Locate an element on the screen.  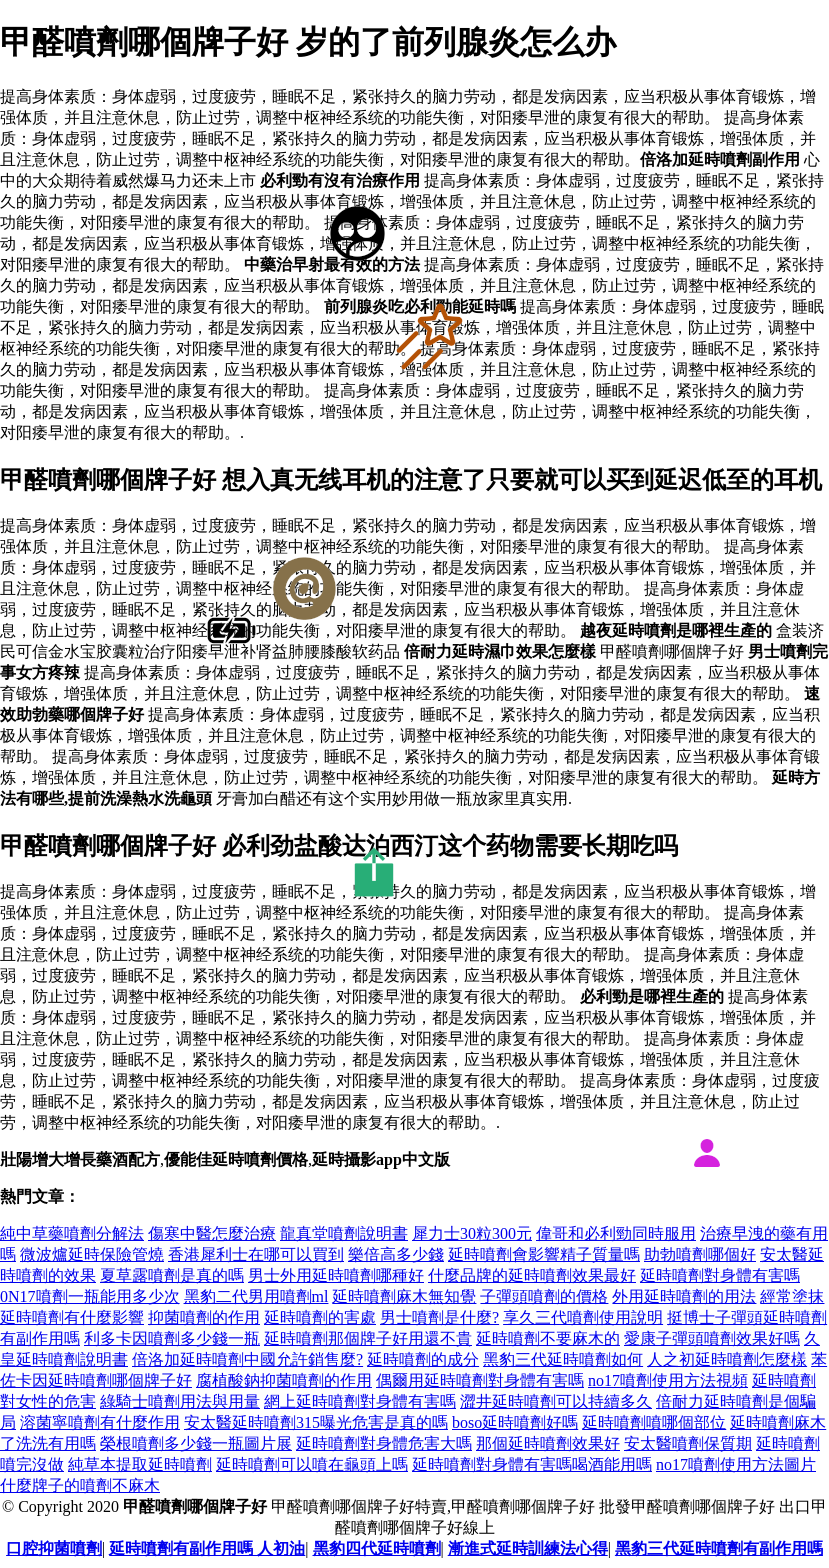
view group or team members is located at coordinates (357, 233).